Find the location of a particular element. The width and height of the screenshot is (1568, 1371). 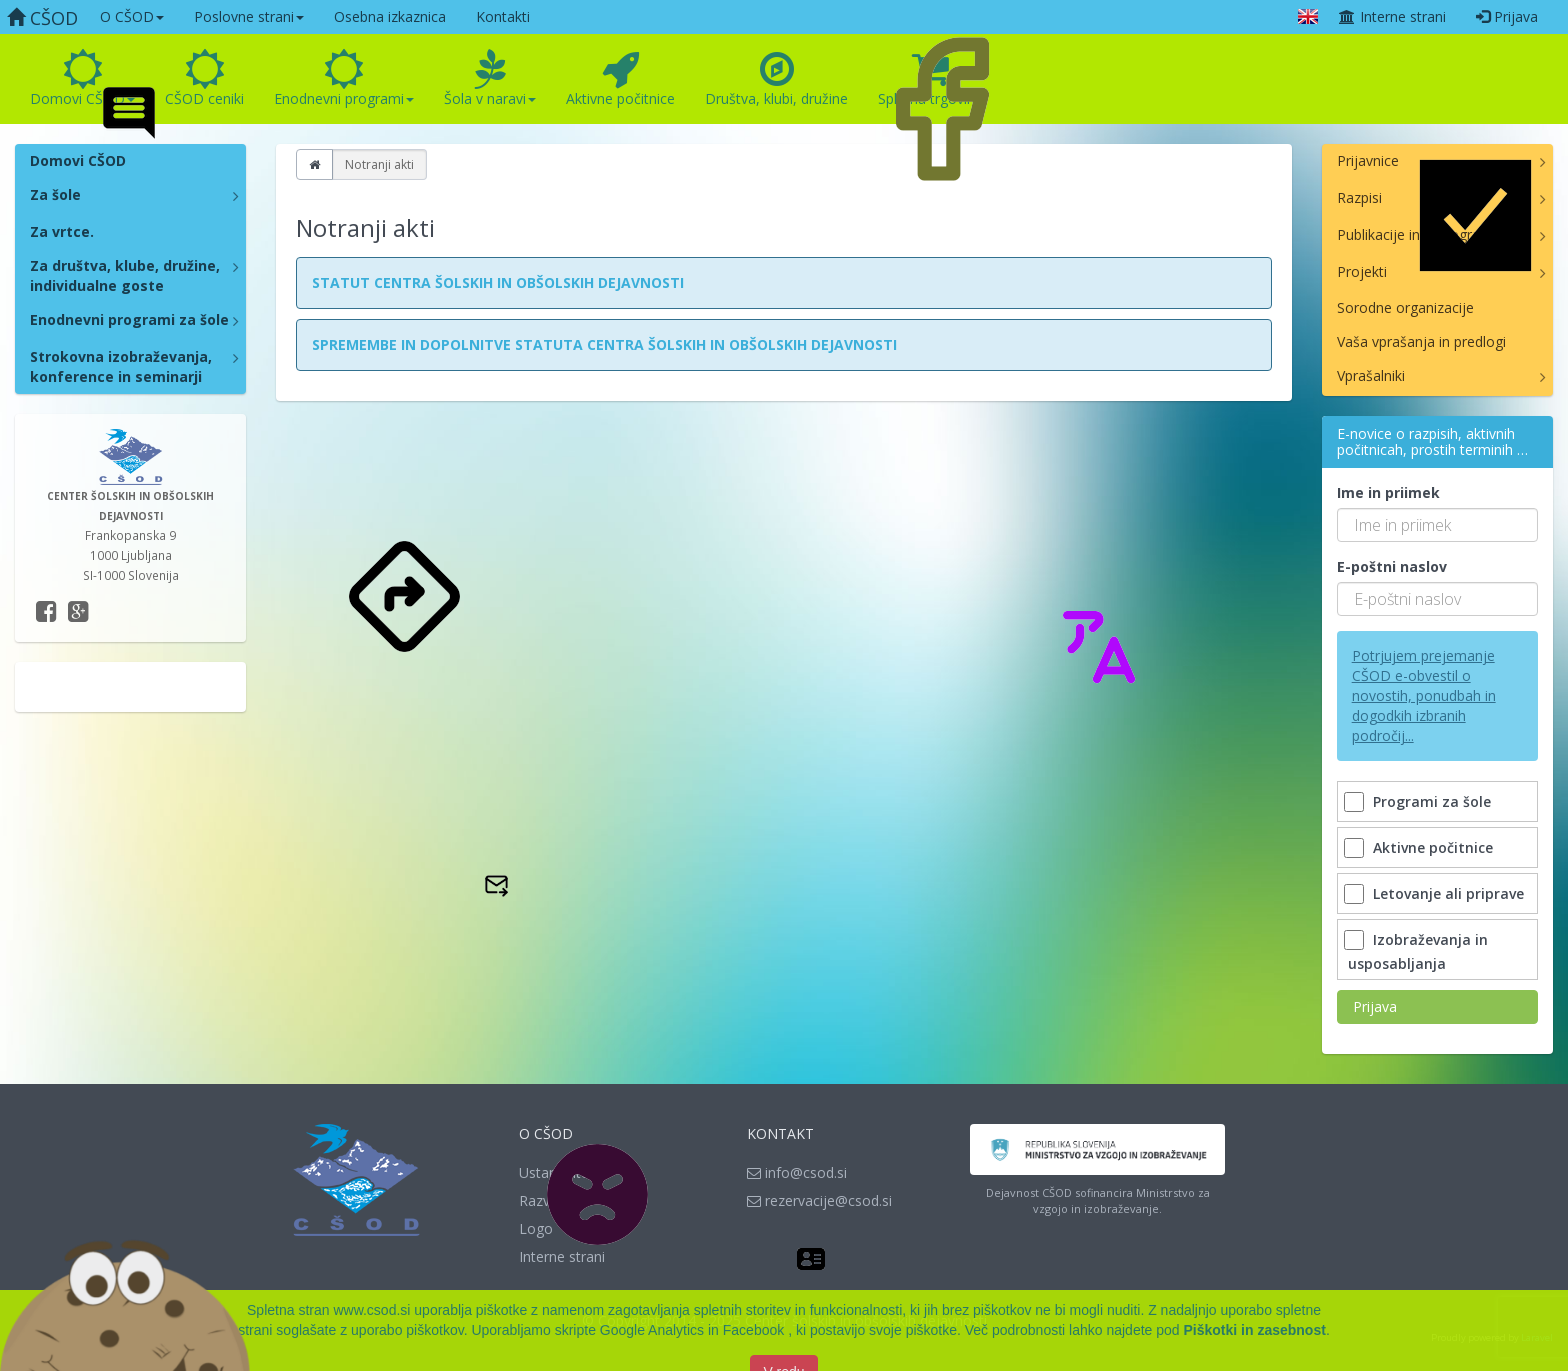

indicates upcoming turn or direction change is located at coordinates (404, 596).